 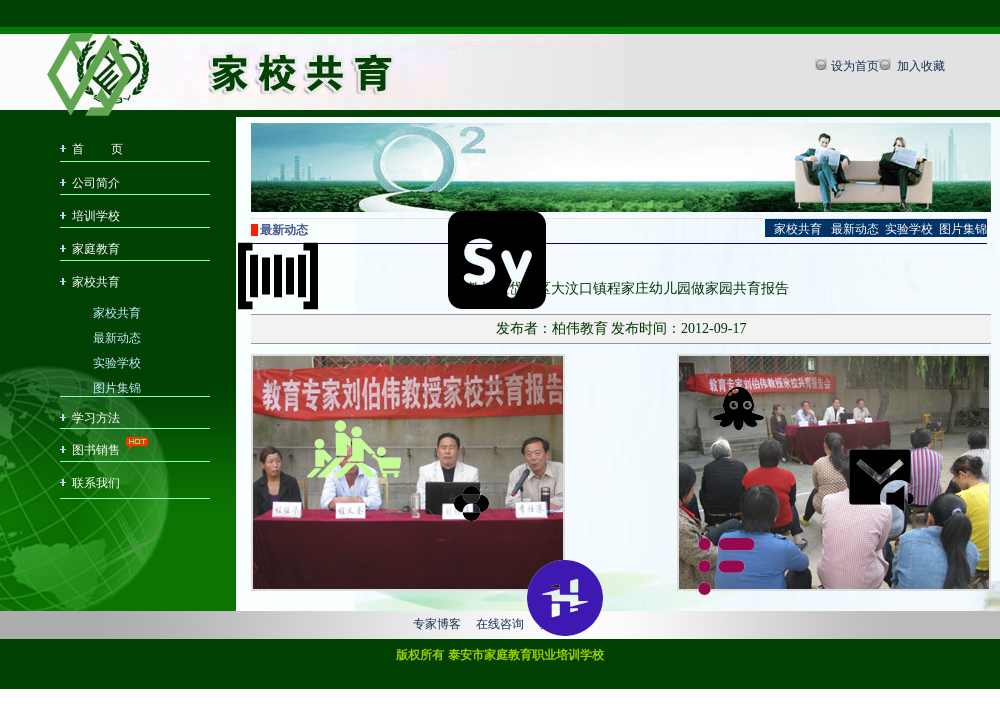 What do you see at coordinates (565, 598) in the screenshot?
I see `visit hackster.io hardware community` at bounding box center [565, 598].